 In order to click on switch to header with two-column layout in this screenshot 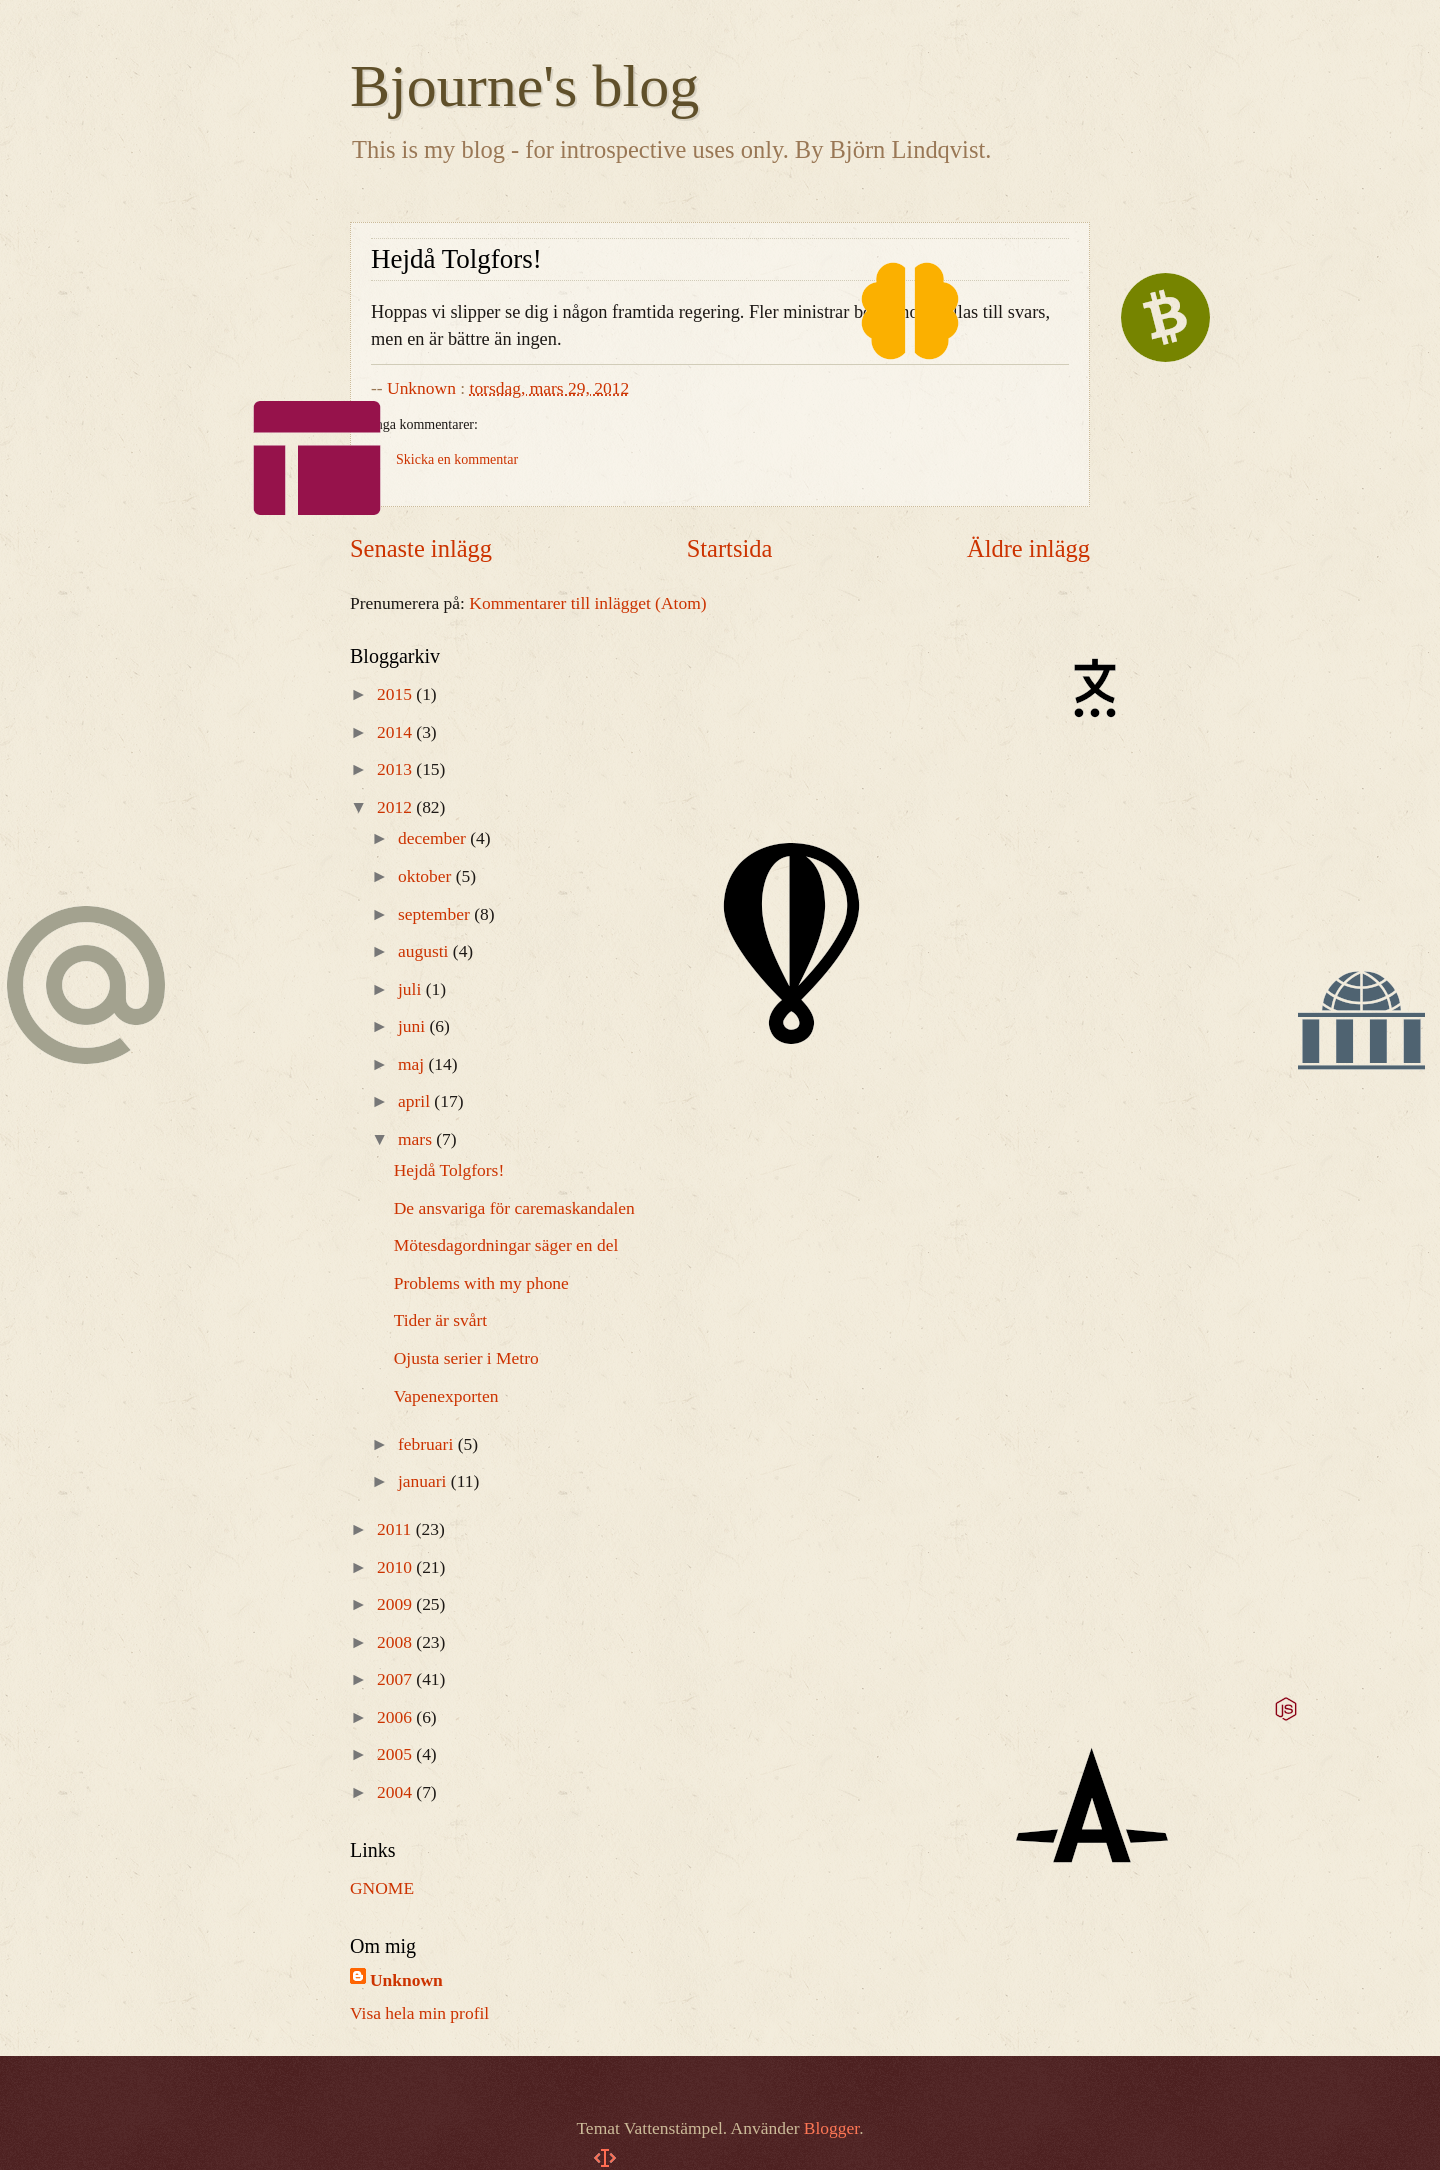, I will do `click(317, 458)`.